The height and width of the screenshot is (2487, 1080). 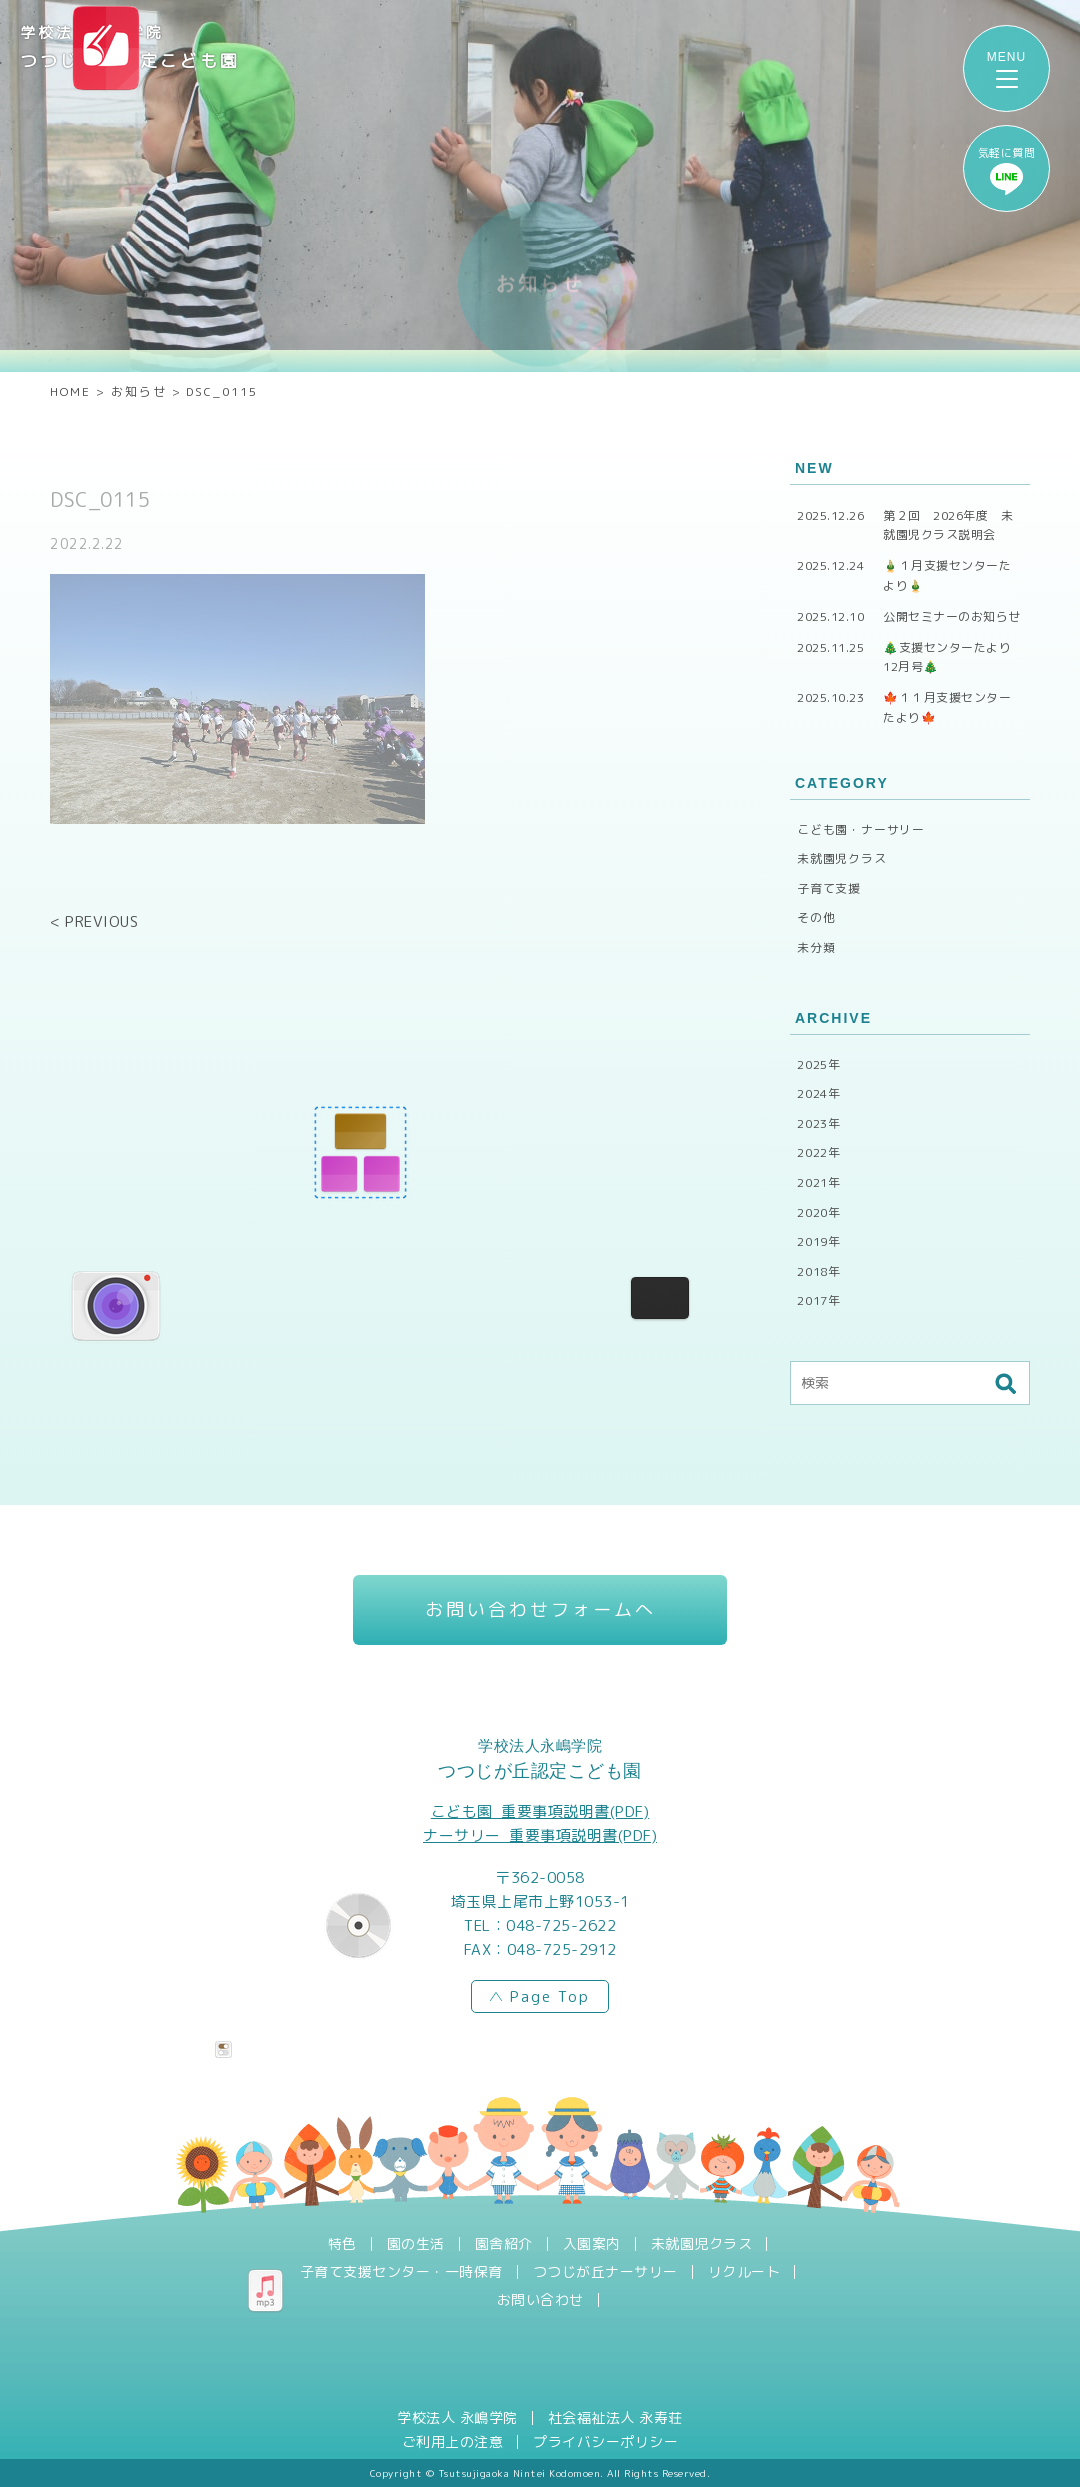 I want to click on magic trackpad connected via bluetooth, so click(x=660, y=1298).